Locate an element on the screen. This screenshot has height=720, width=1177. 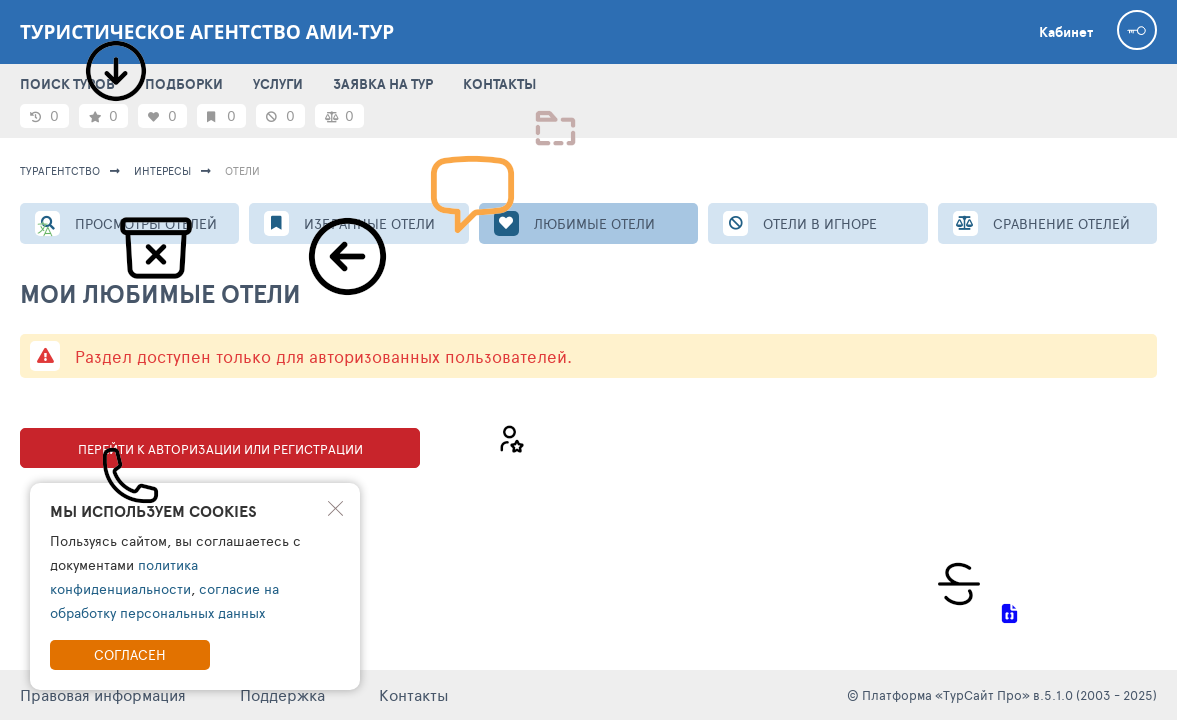
view source code file is located at coordinates (1009, 613).